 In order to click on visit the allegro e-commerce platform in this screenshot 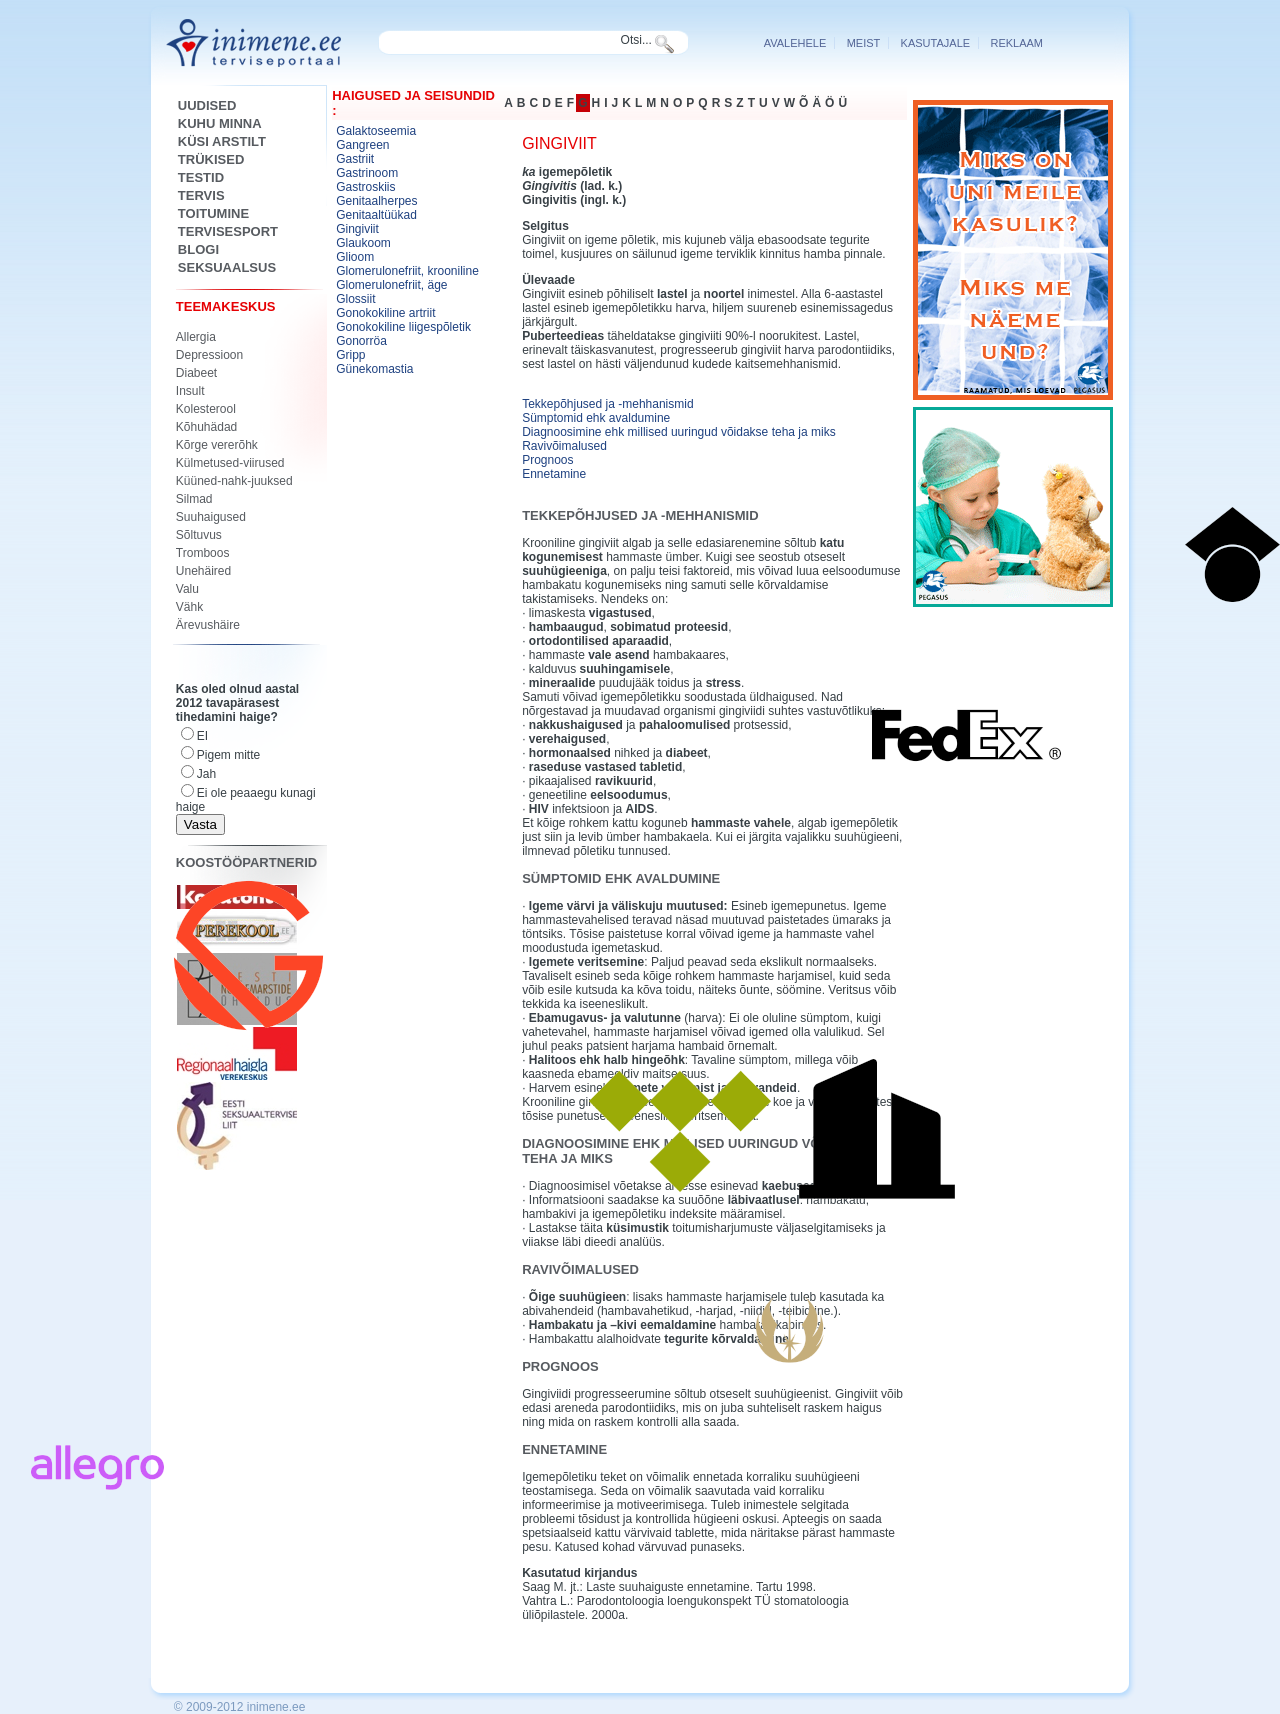, I will do `click(97, 1467)`.